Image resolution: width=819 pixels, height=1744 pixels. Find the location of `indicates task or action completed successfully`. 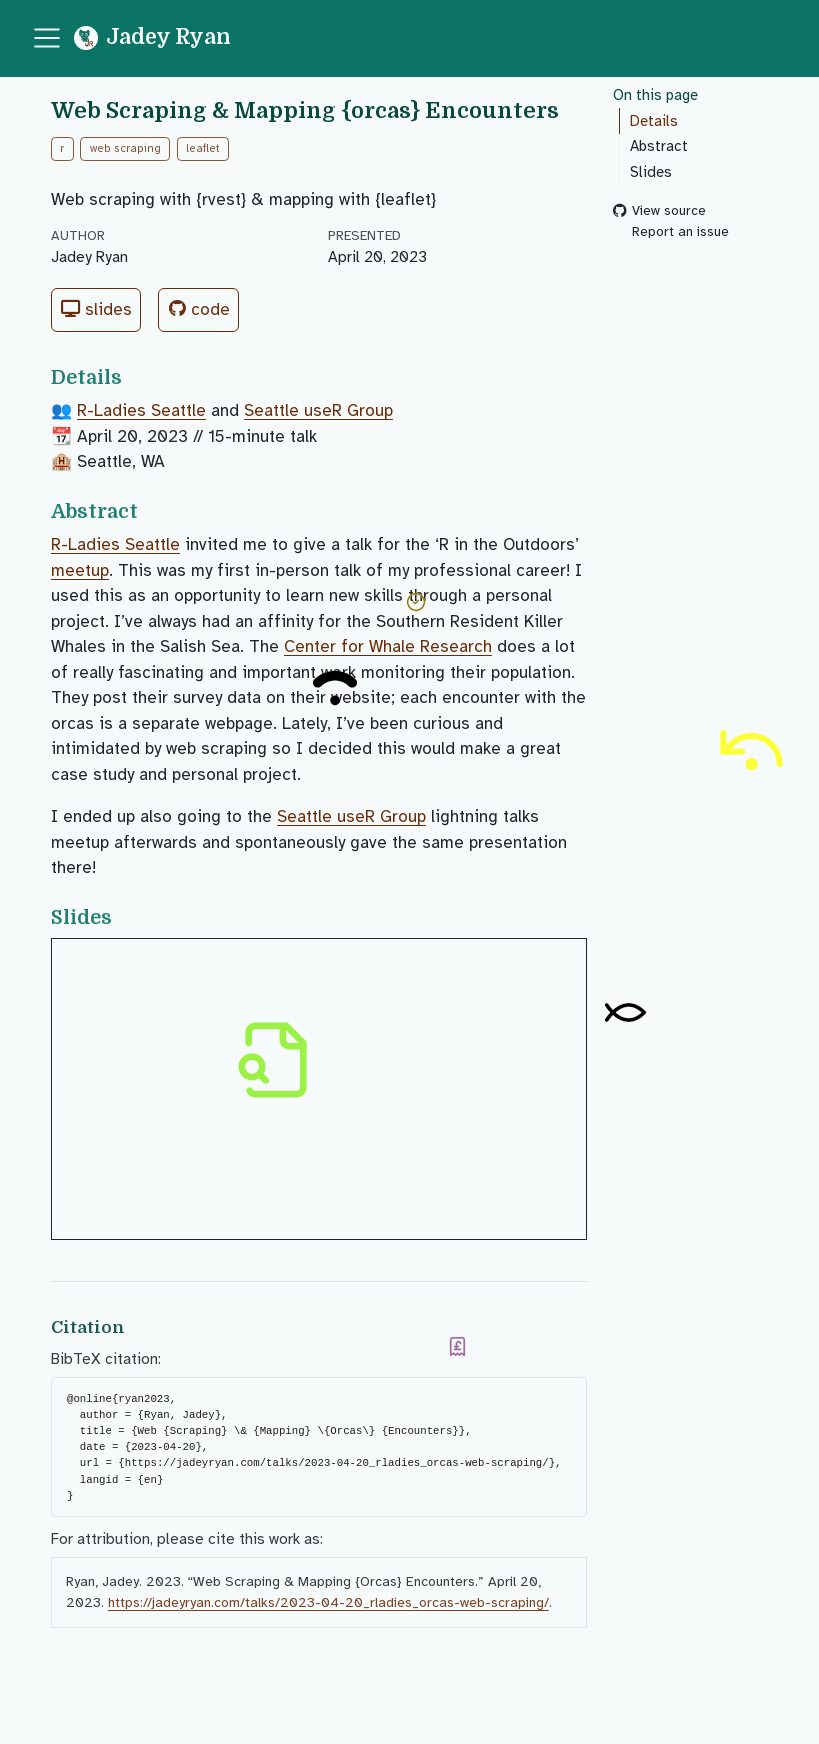

indicates task or action completed successfully is located at coordinates (416, 602).